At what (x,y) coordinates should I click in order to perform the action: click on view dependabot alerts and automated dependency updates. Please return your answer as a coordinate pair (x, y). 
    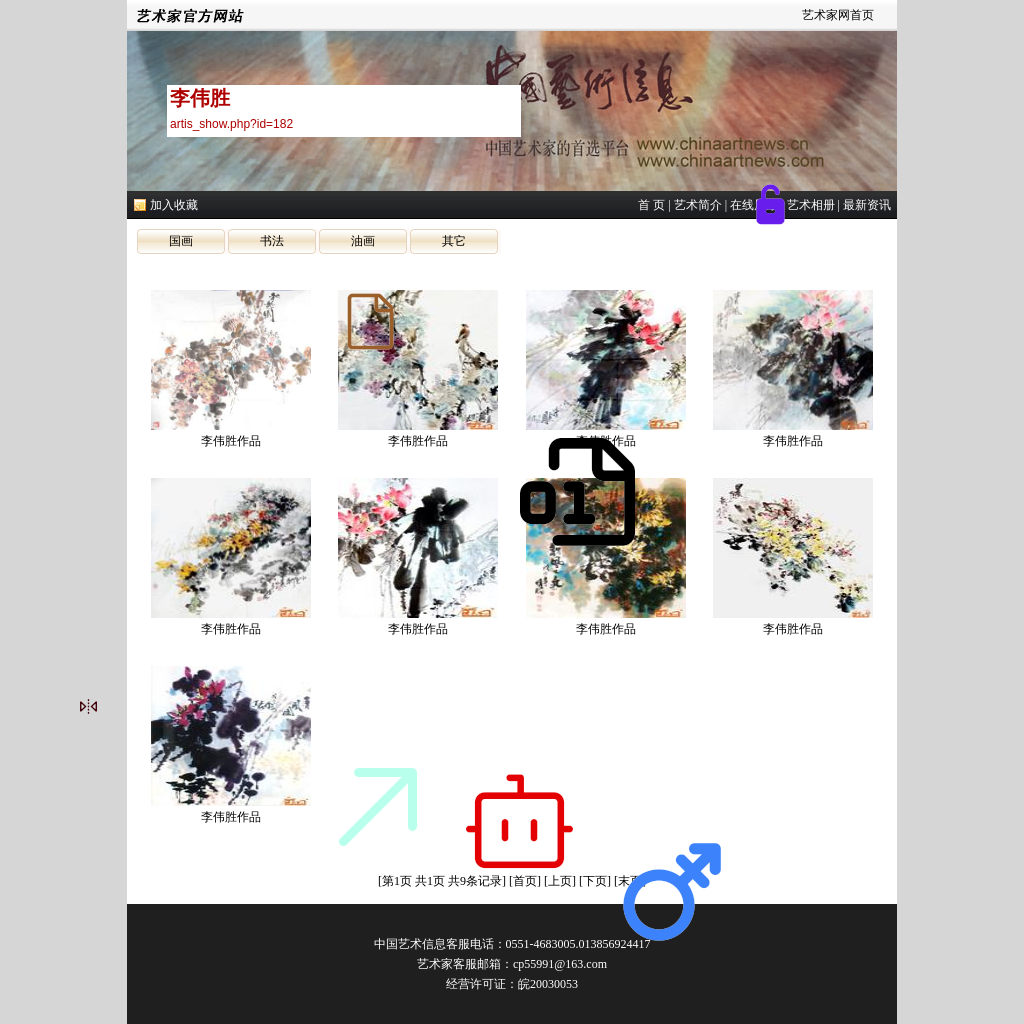
    Looking at the image, I should click on (519, 823).